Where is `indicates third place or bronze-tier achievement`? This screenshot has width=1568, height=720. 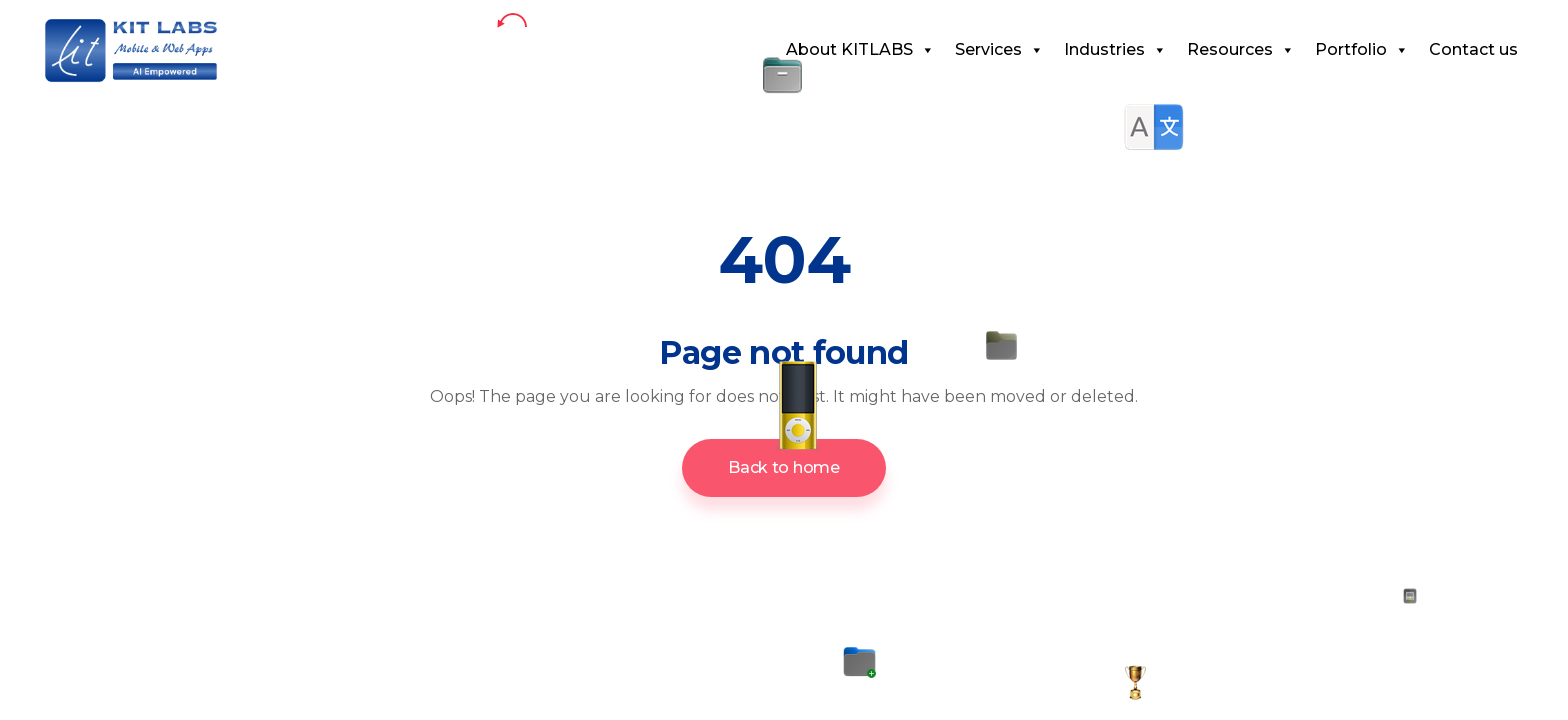
indicates third place or bronze-tier achievement is located at coordinates (1136, 682).